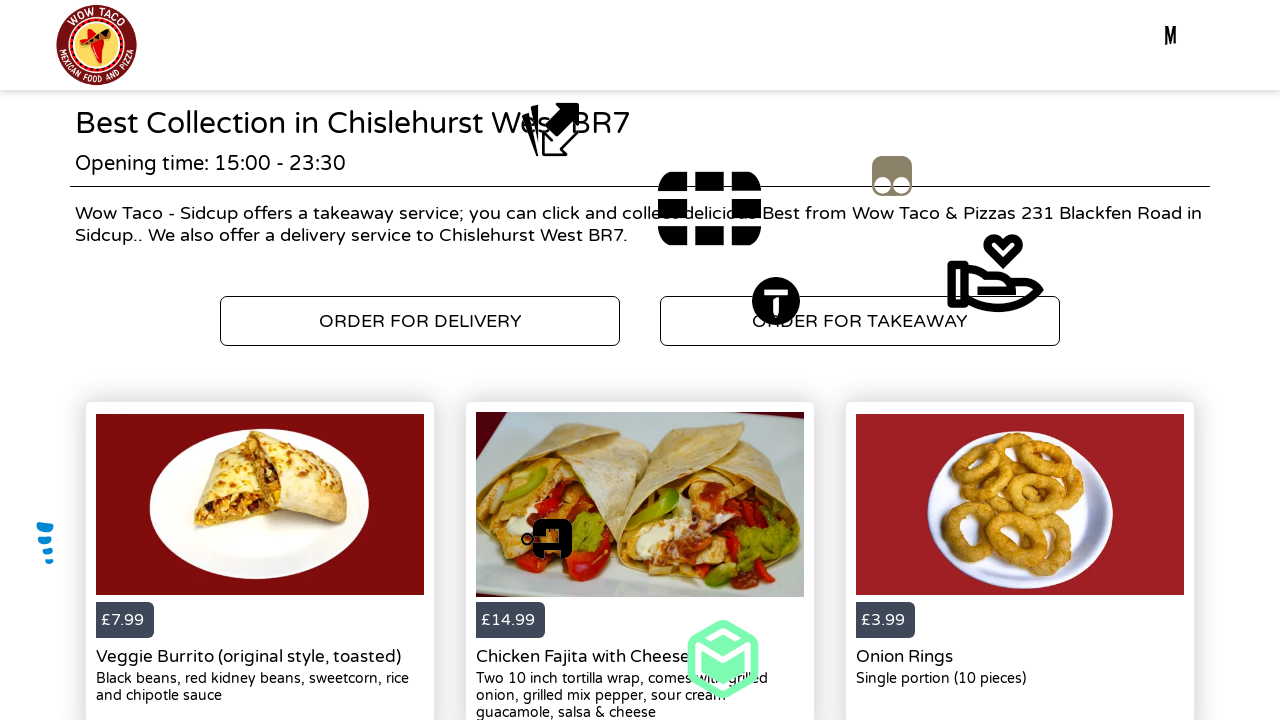 The height and width of the screenshot is (720, 1280). Describe the element at coordinates (723, 659) in the screenshot. I see `metro bundler logo` at that location.